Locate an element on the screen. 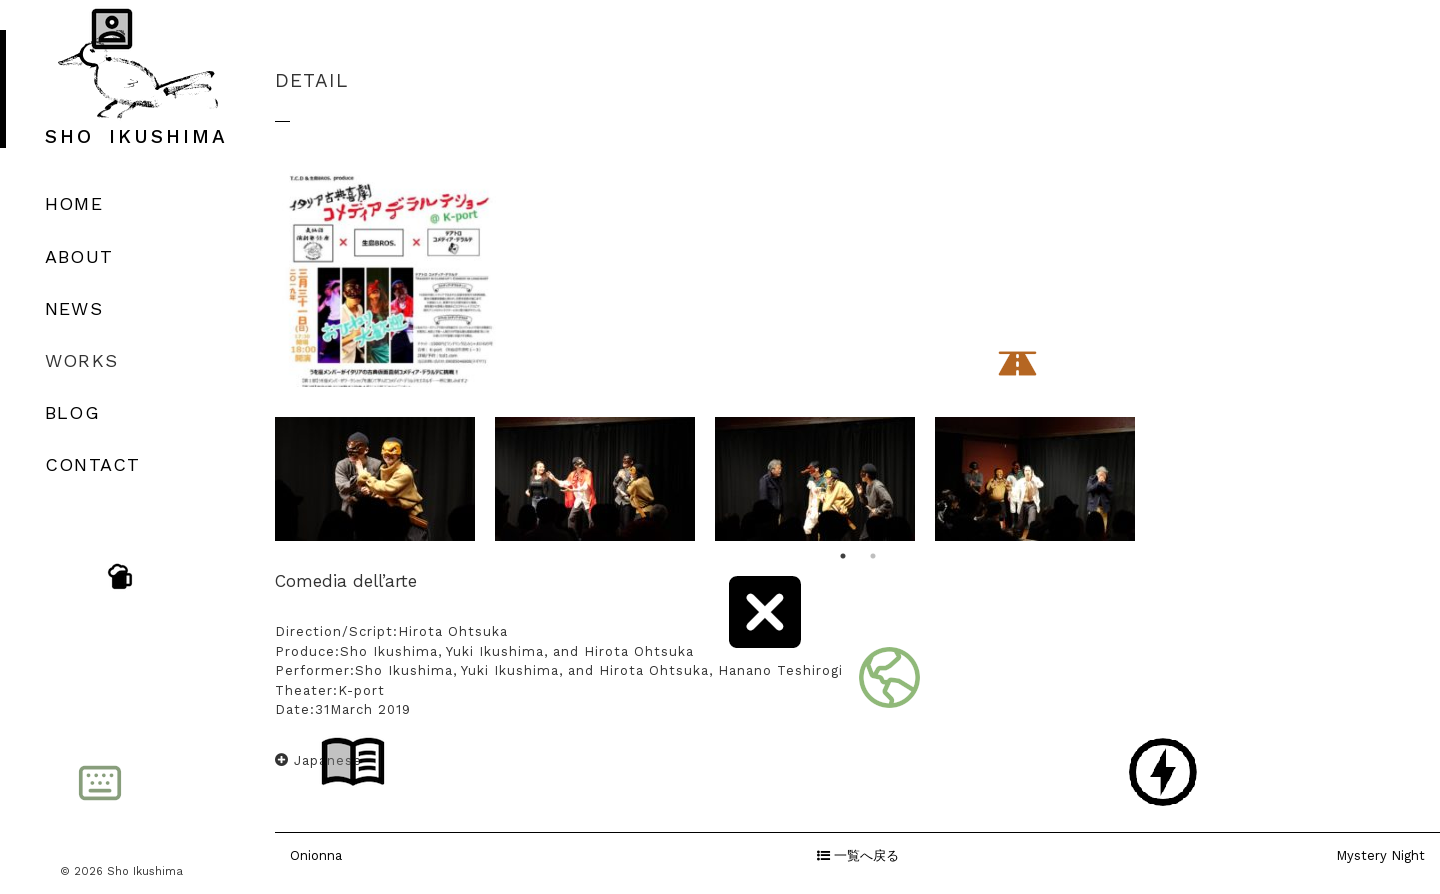  find nearby bars or pubs is located at coordinates (120, 577).